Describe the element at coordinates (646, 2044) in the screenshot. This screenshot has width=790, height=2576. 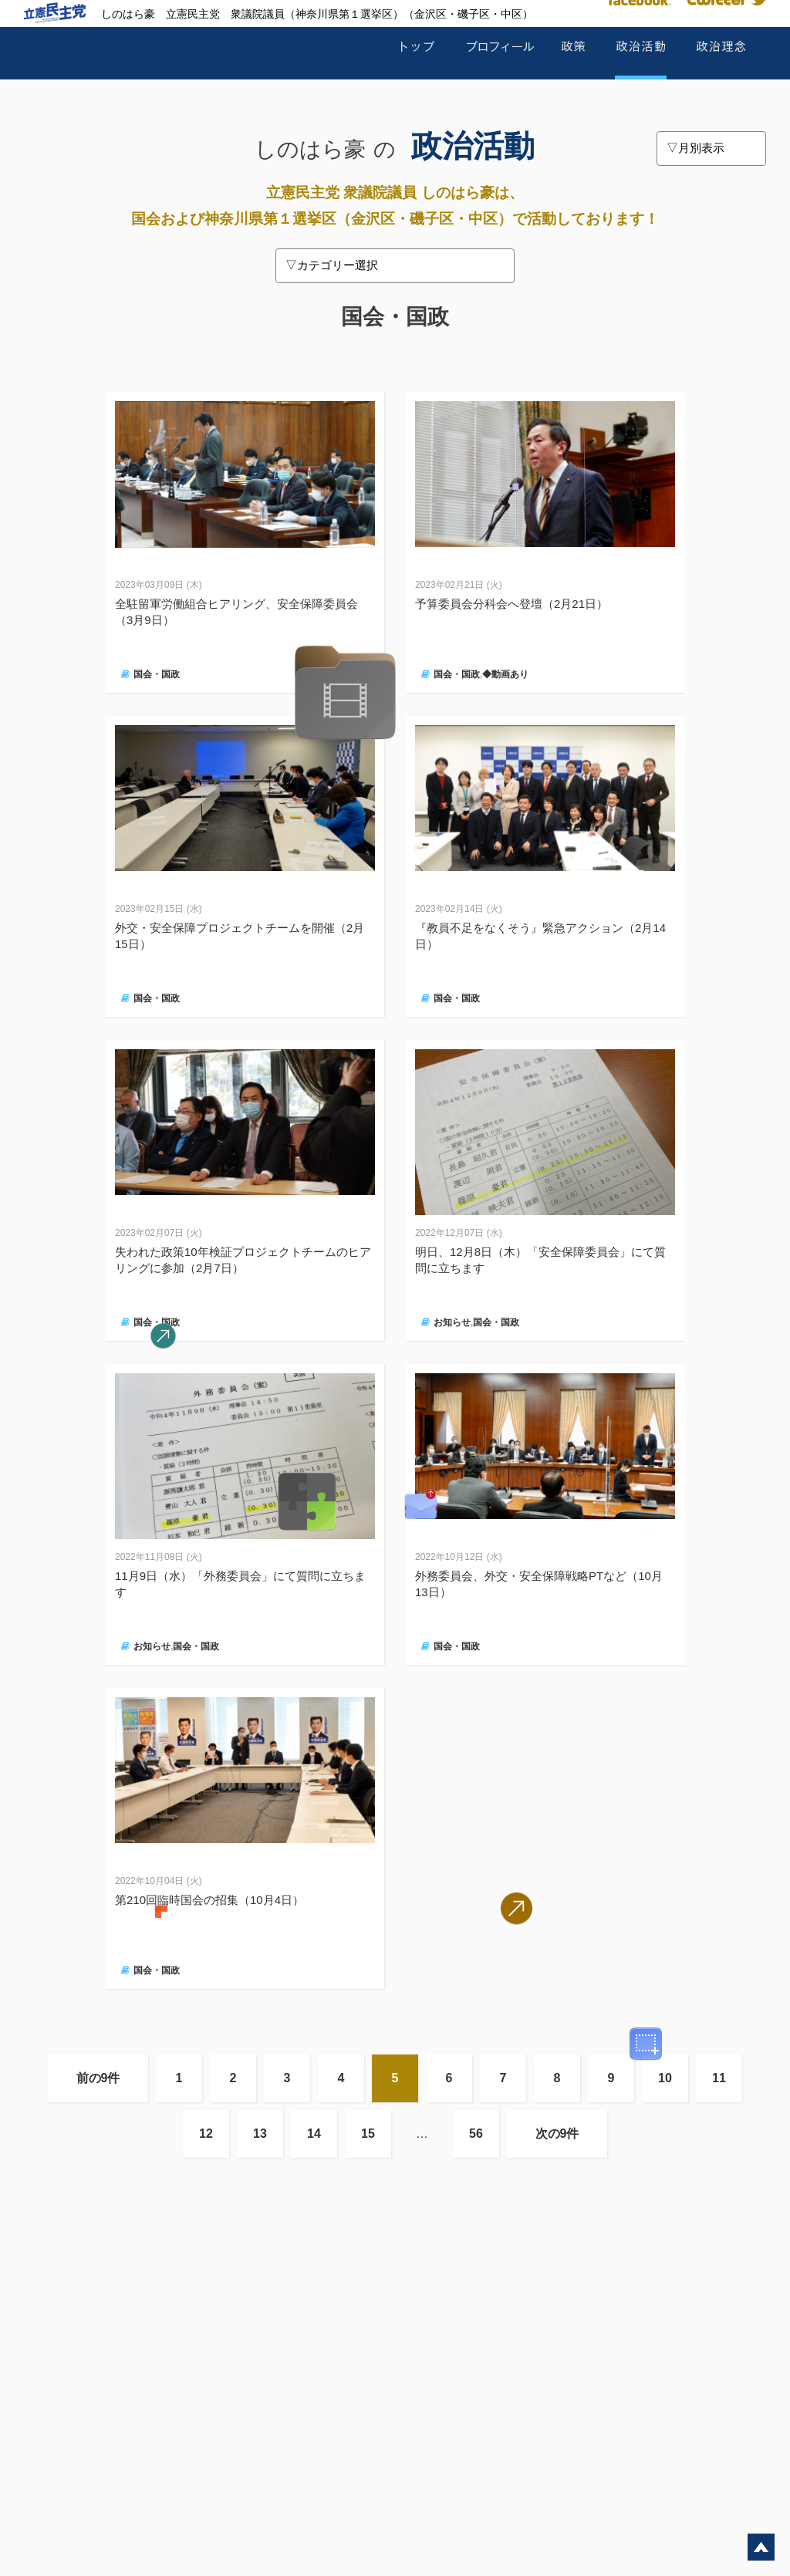
I see `take a screenshot` at that location.